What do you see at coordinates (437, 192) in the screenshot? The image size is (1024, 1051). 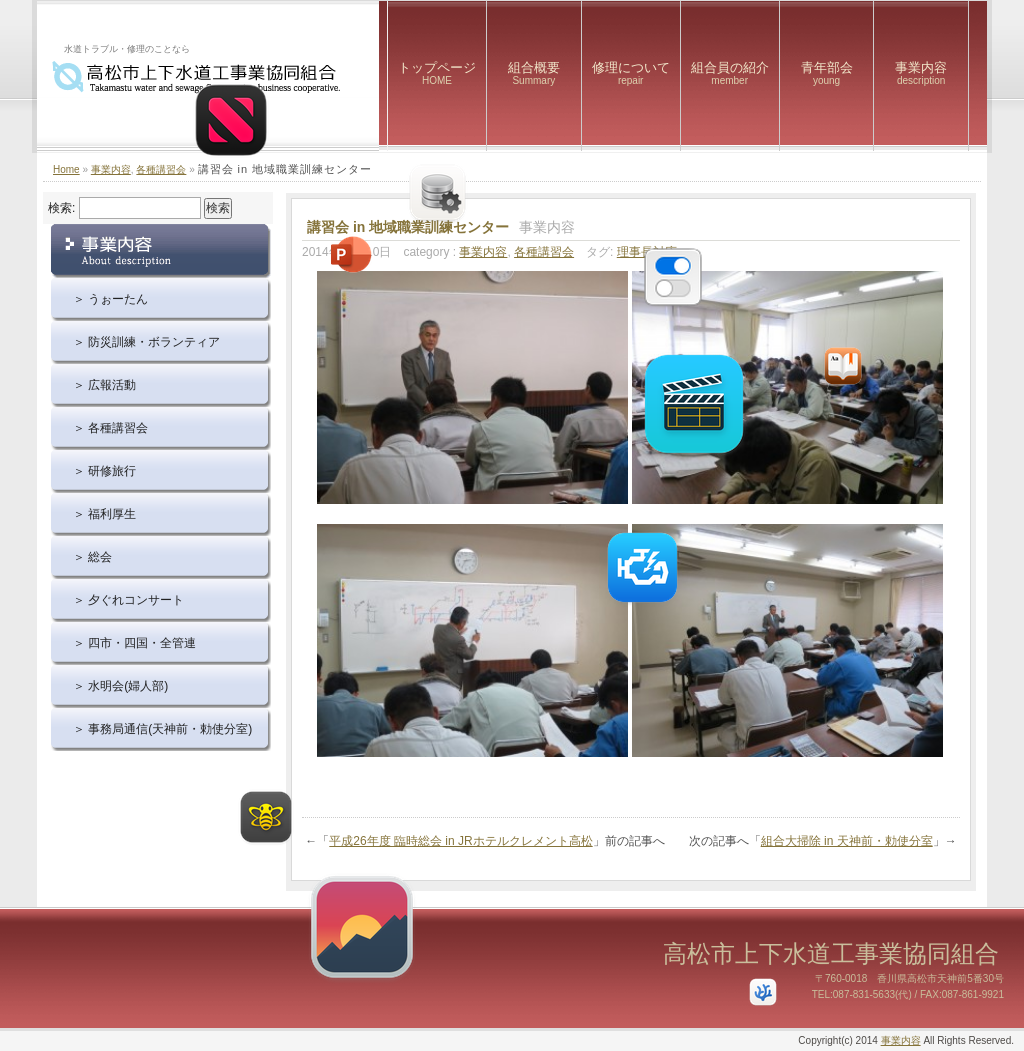 I see `open gda database browser application` at bounding box center [437, 192].